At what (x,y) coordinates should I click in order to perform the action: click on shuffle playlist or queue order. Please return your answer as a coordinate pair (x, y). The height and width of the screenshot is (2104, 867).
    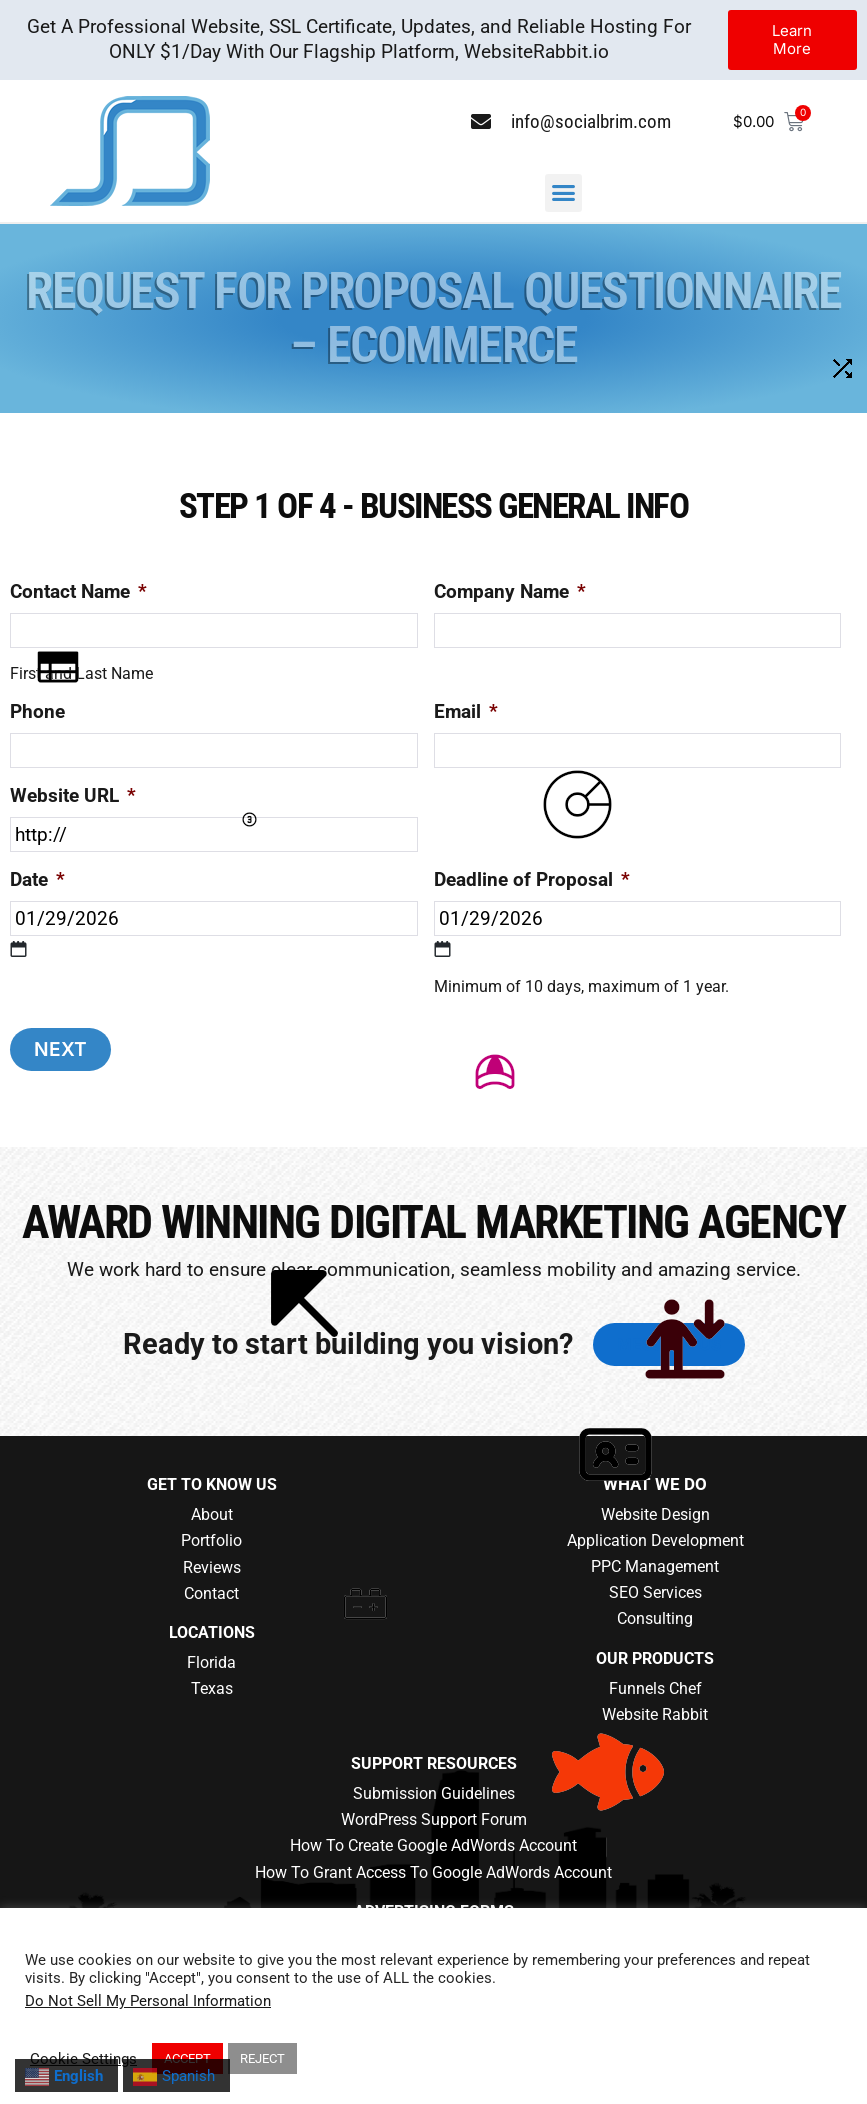
    Looking at the image, I should click on (842, 368).